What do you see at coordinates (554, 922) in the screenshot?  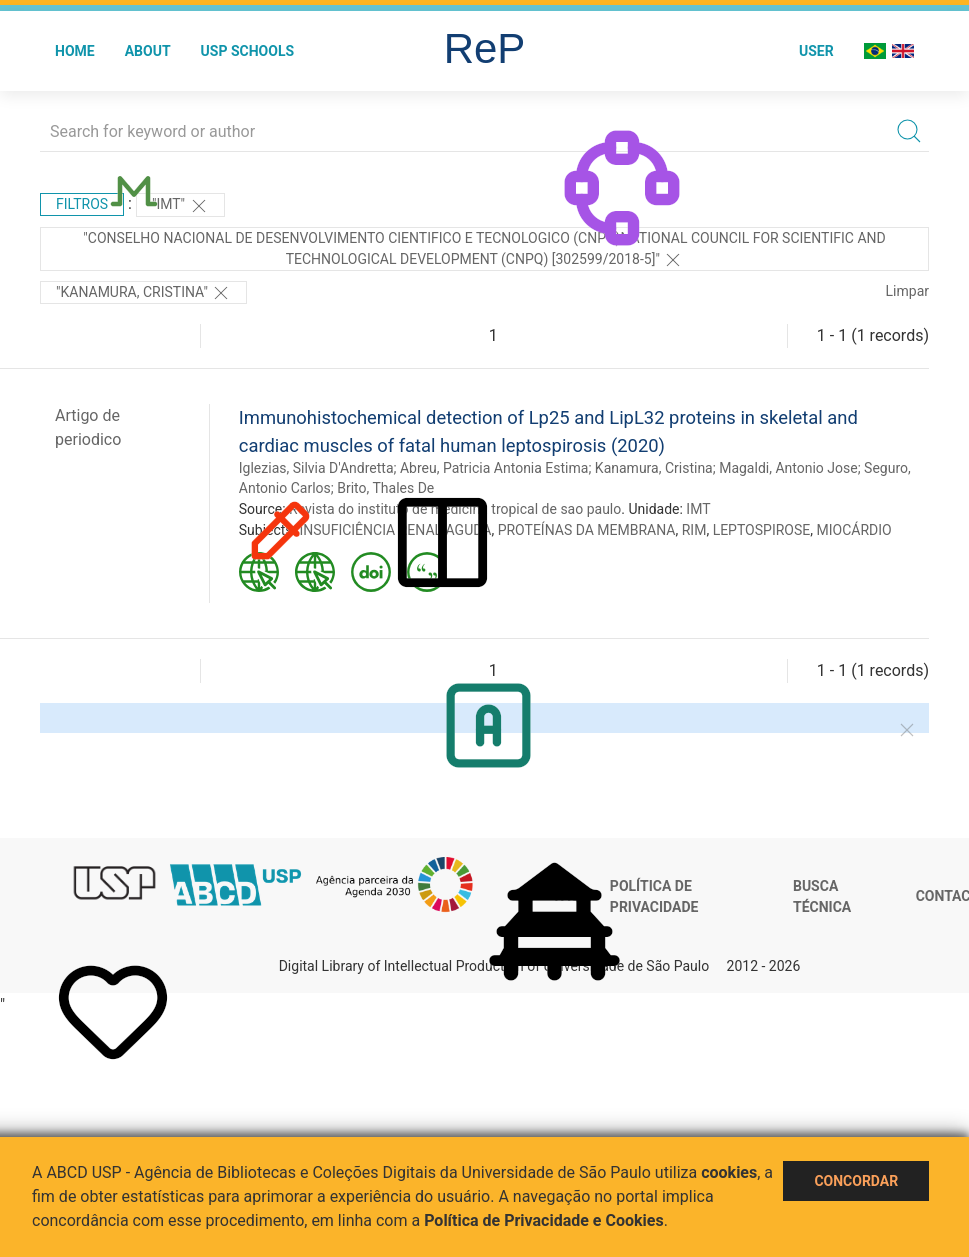 I see `indicates a buddhist temple or vihara location` at bounding box center [554, 922].